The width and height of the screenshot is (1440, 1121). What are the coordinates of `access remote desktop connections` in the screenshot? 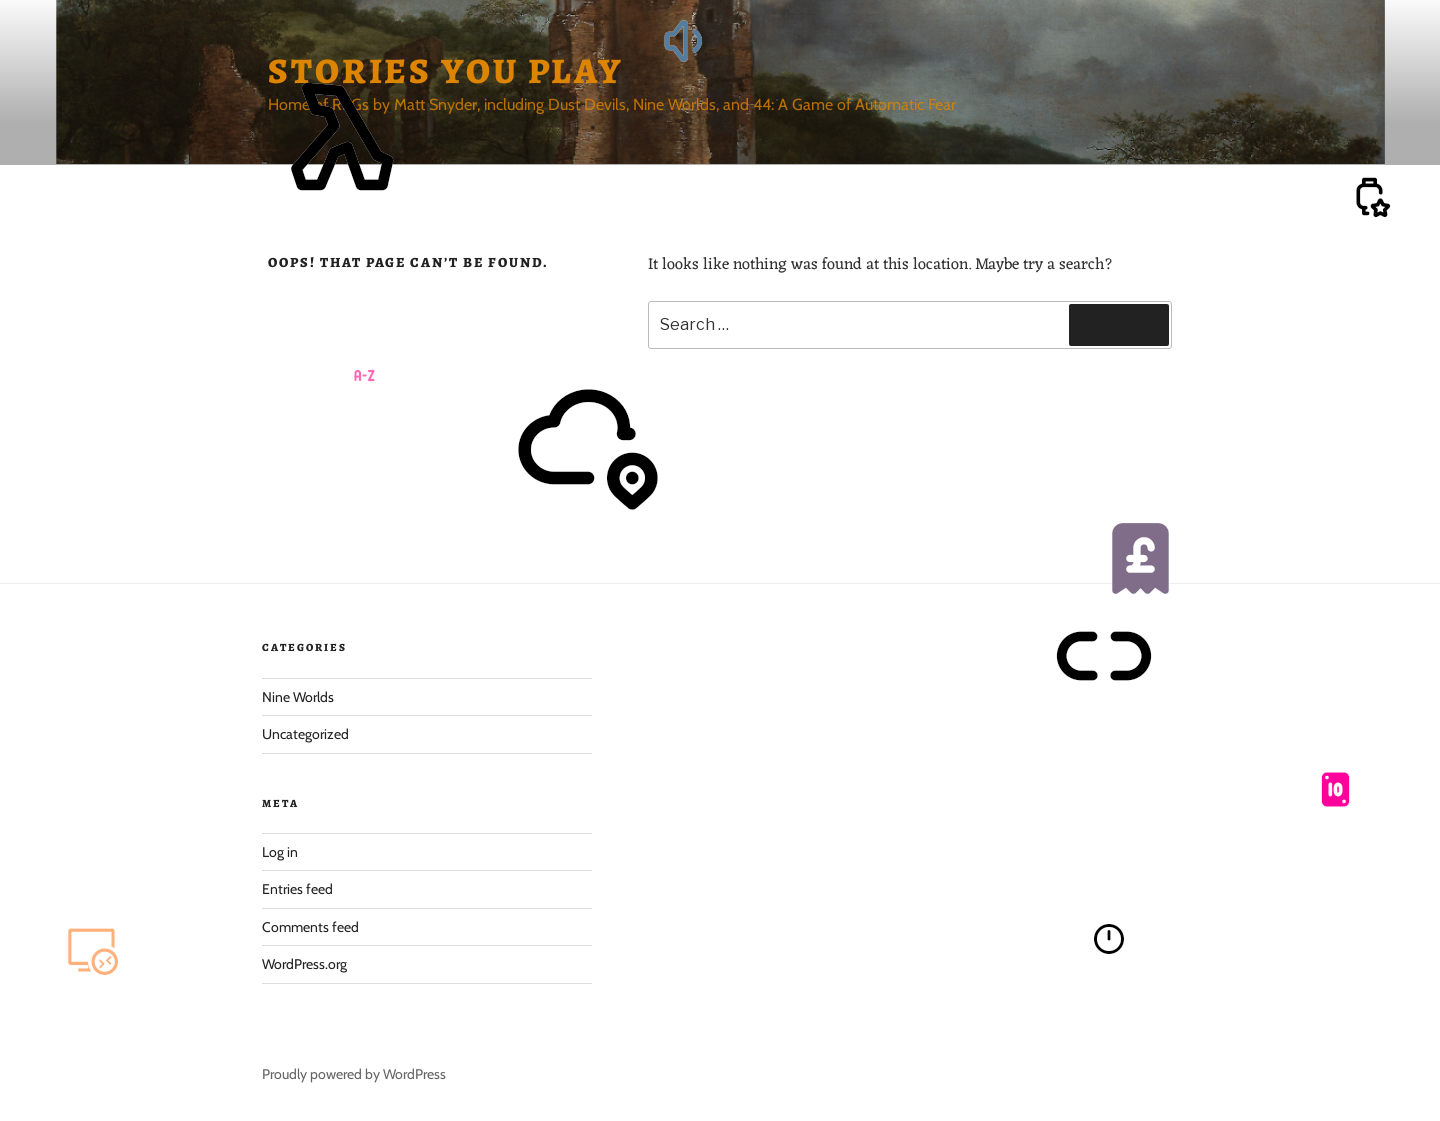 It's located at (92, 949).